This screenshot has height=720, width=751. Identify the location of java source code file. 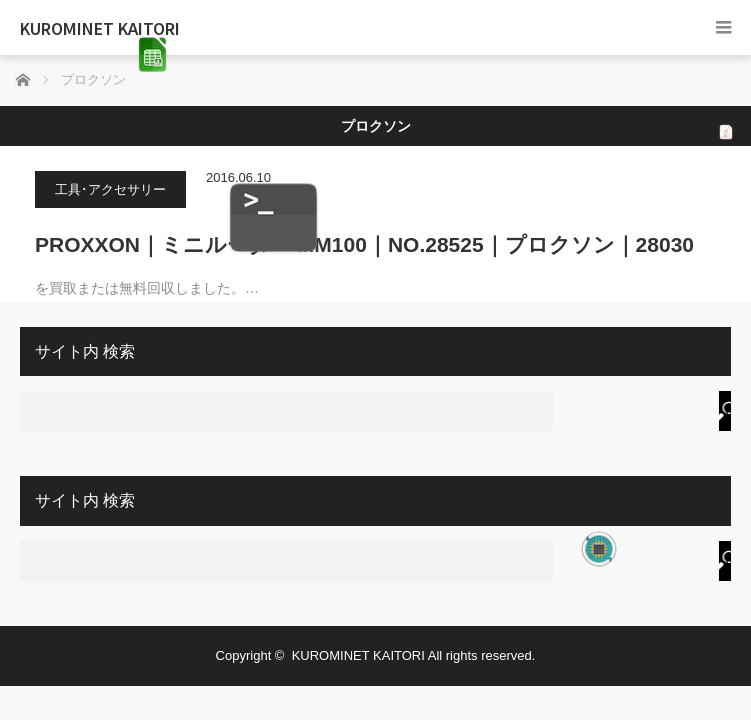
(726, 132).